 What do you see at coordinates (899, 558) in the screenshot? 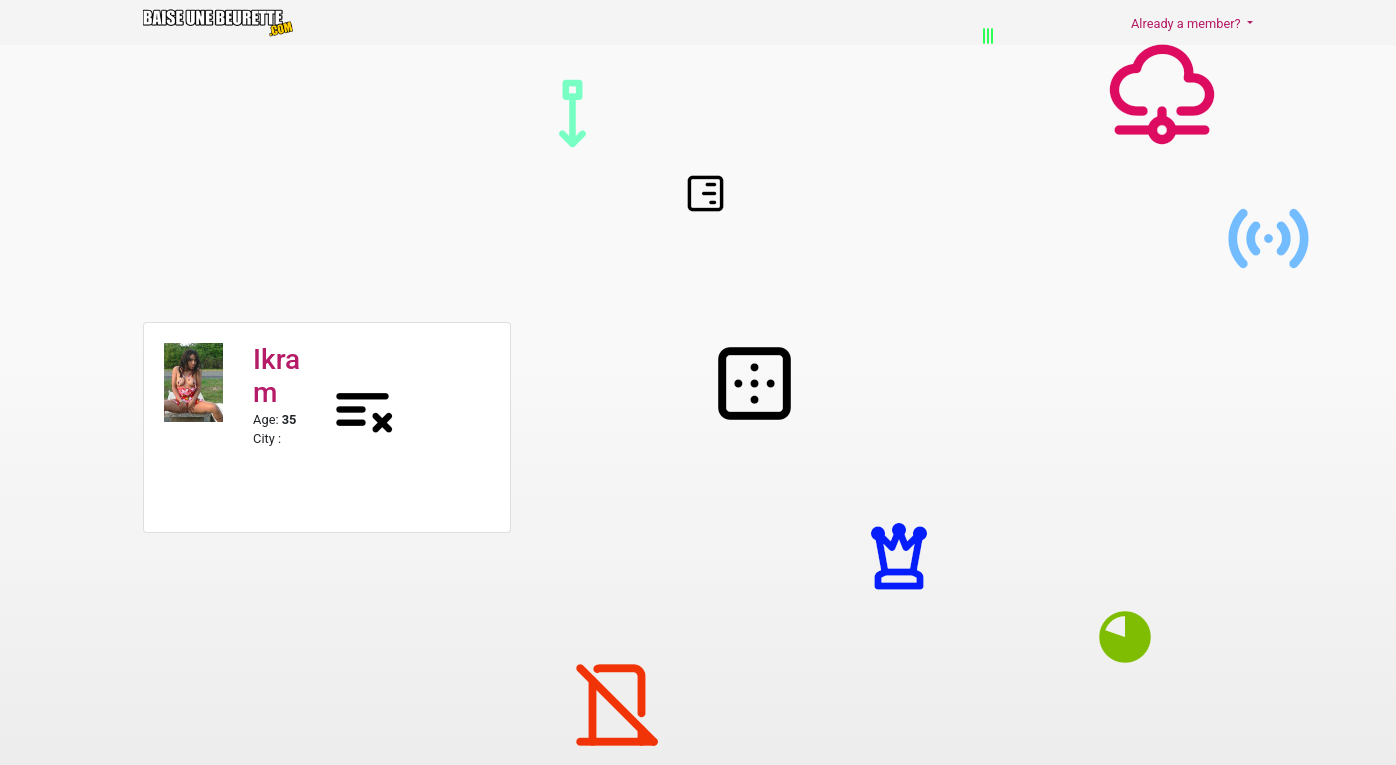
I see `play chess or access chess game` at bounding box center [899, 558].